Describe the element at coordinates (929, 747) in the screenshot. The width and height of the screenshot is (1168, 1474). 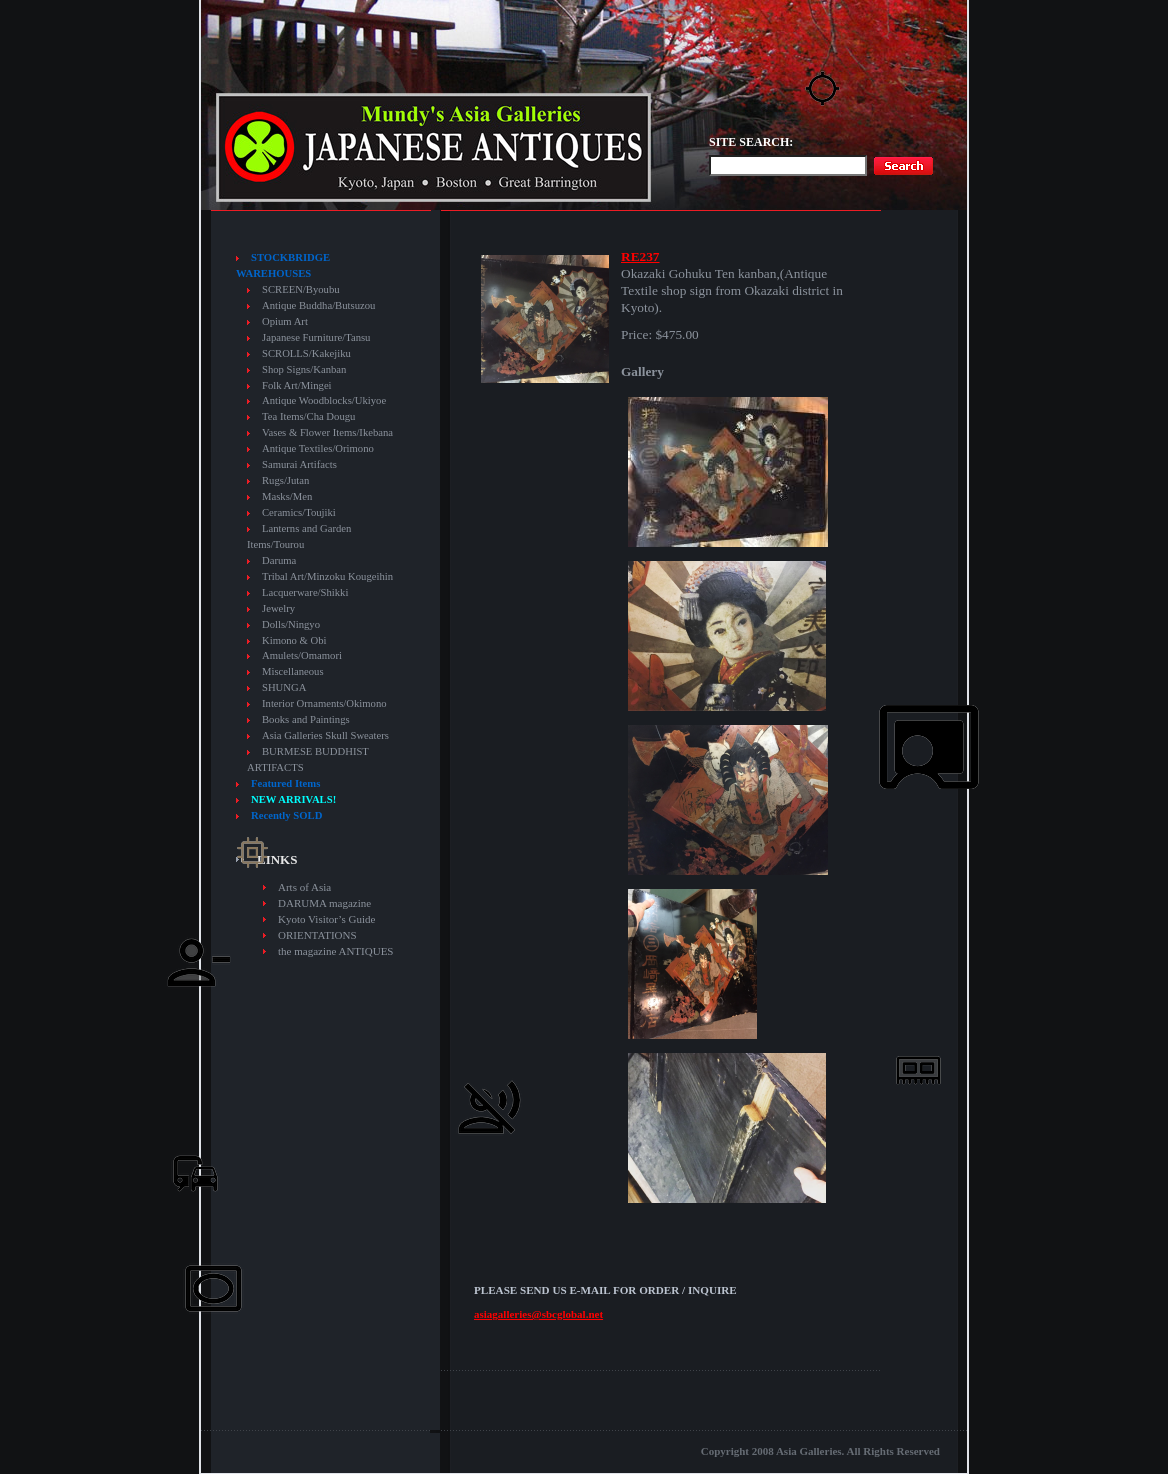
I see `access teaching or presentation mode` at that location.